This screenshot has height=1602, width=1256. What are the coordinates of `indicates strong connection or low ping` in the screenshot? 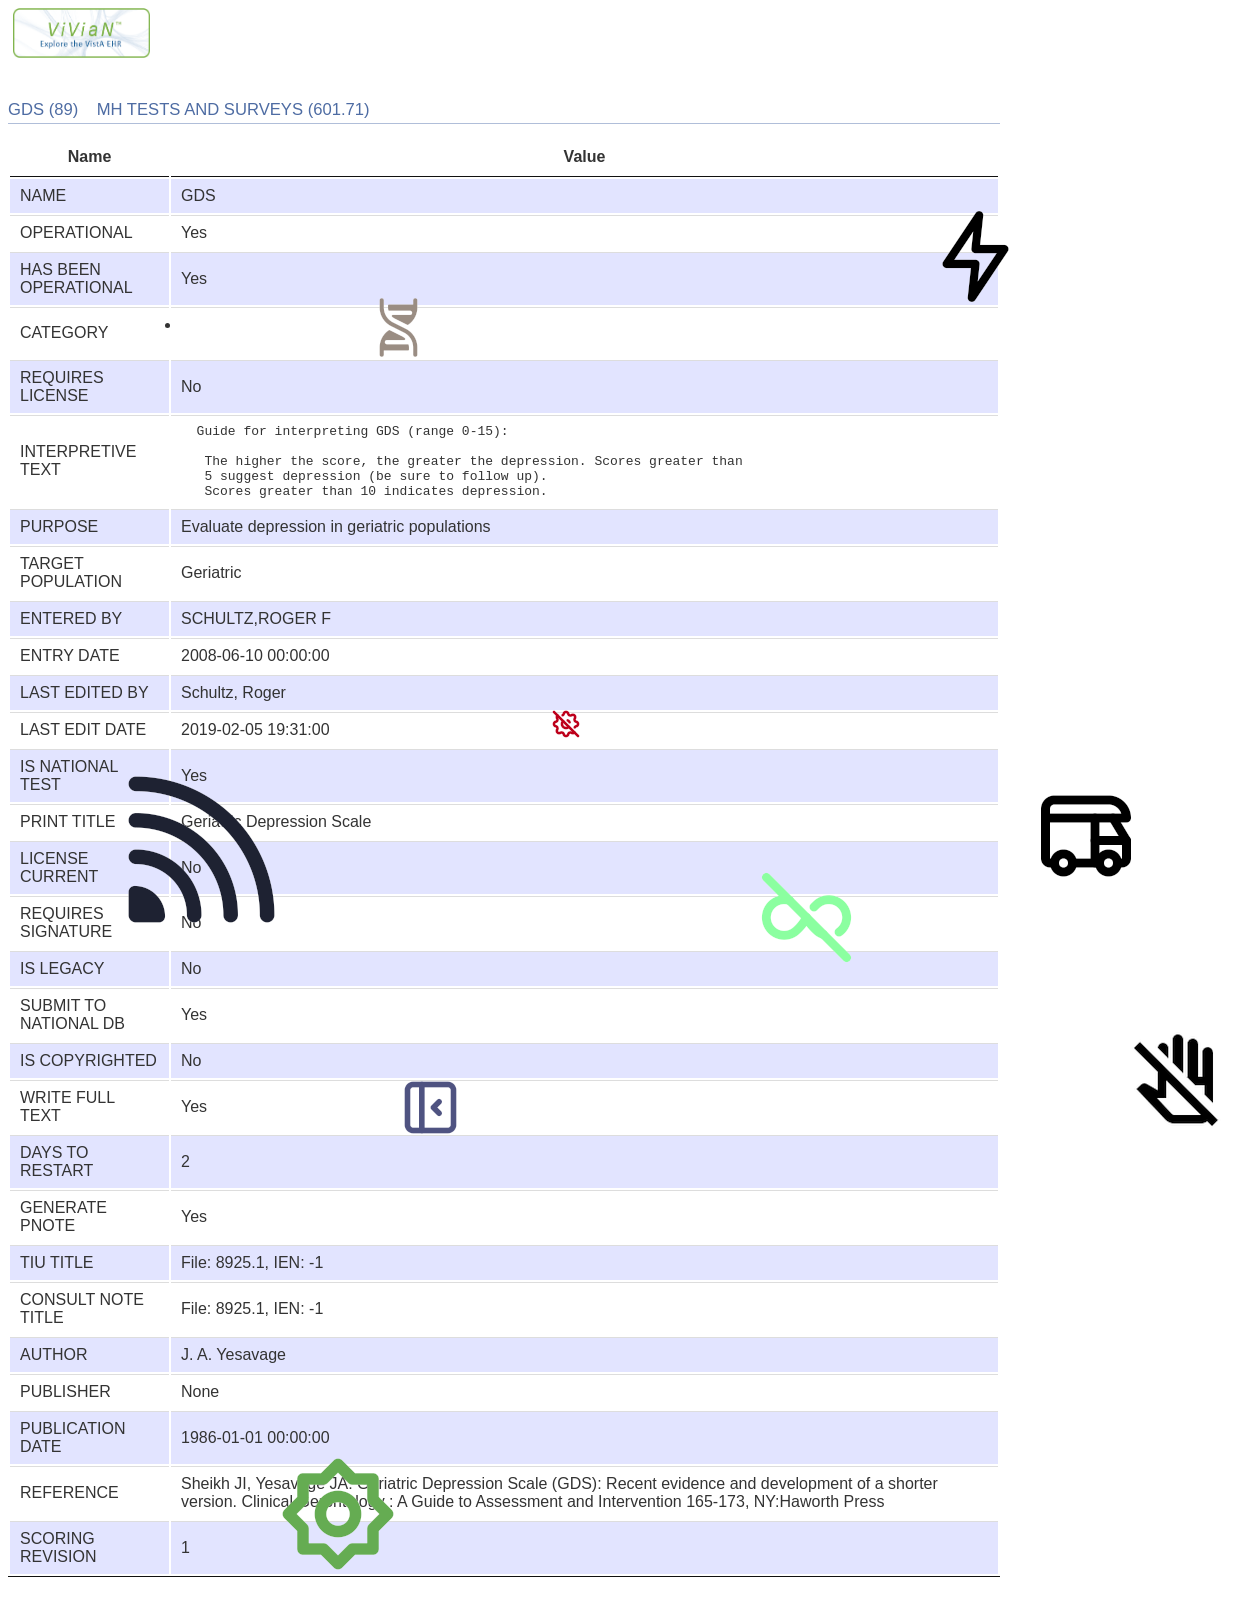 It's located at (201, 849).